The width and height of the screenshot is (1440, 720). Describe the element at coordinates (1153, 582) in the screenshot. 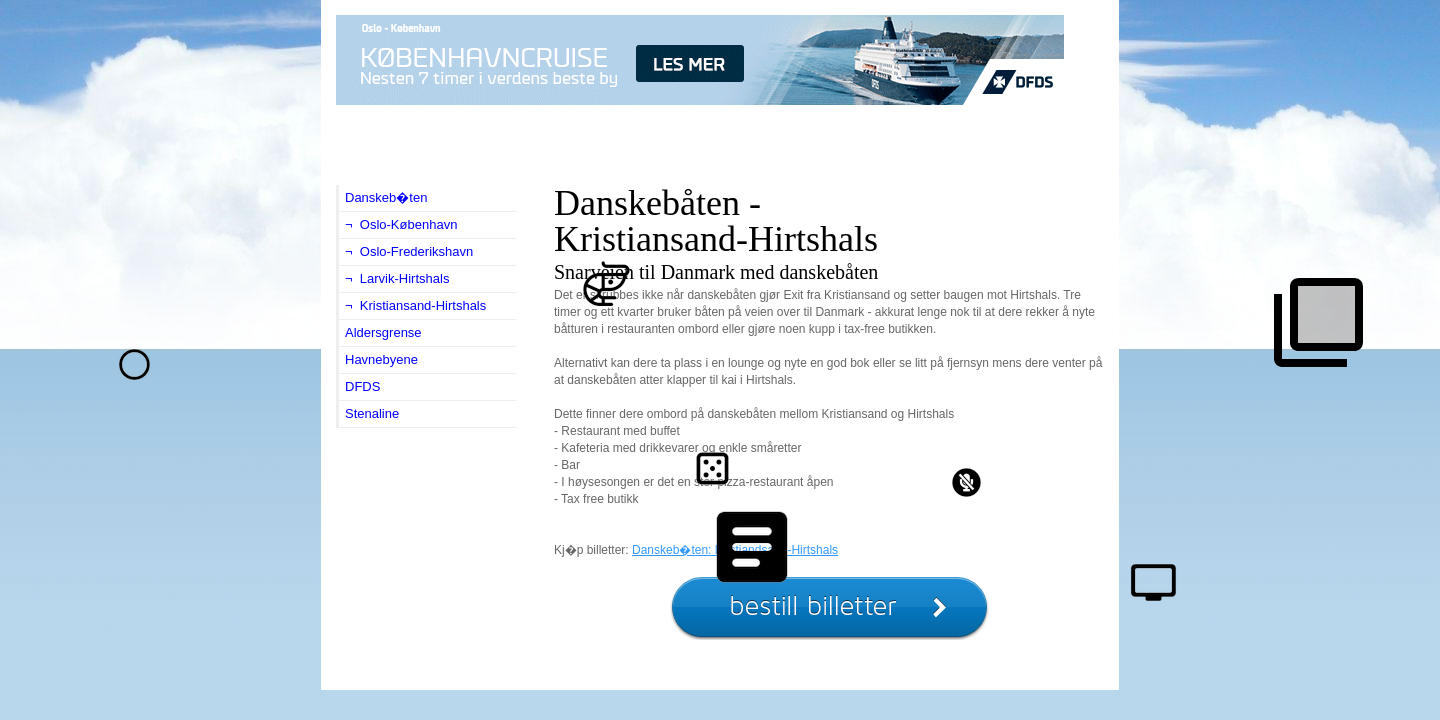

I see `access tv or display settings` at that location.